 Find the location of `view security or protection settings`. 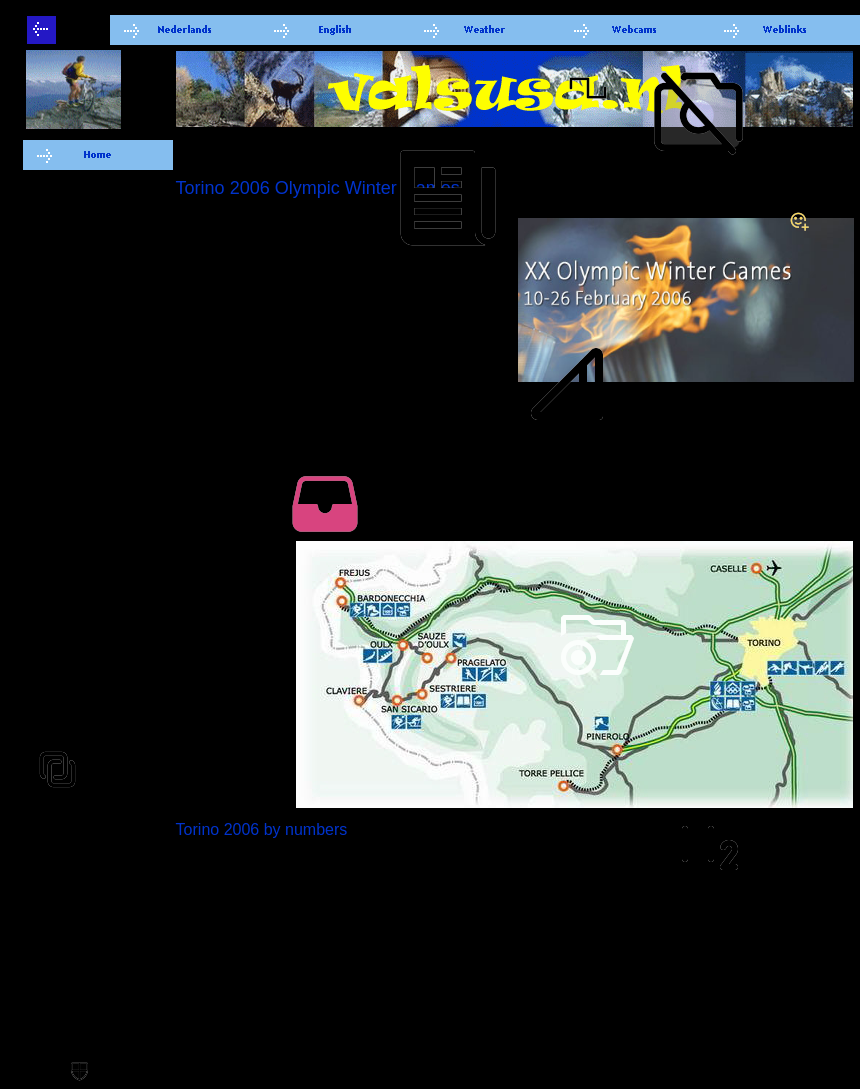

view security or protection settings is located at coordinates (79, 1070).